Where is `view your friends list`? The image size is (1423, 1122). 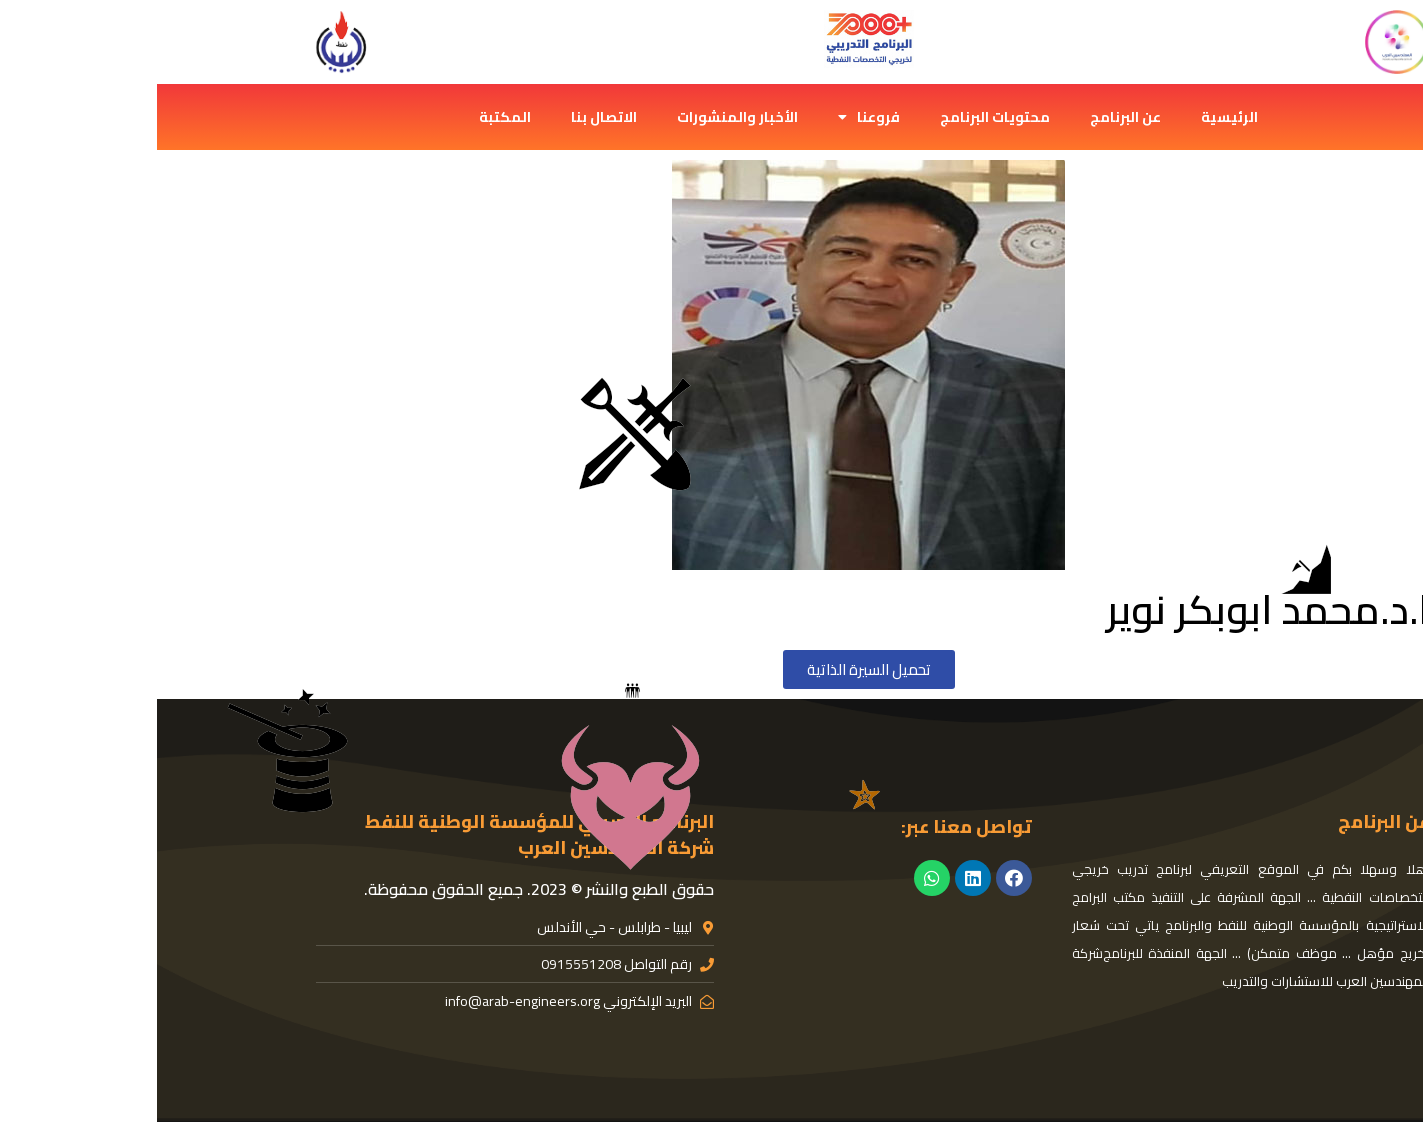
view your friends list is located at coordinates (632, 690).